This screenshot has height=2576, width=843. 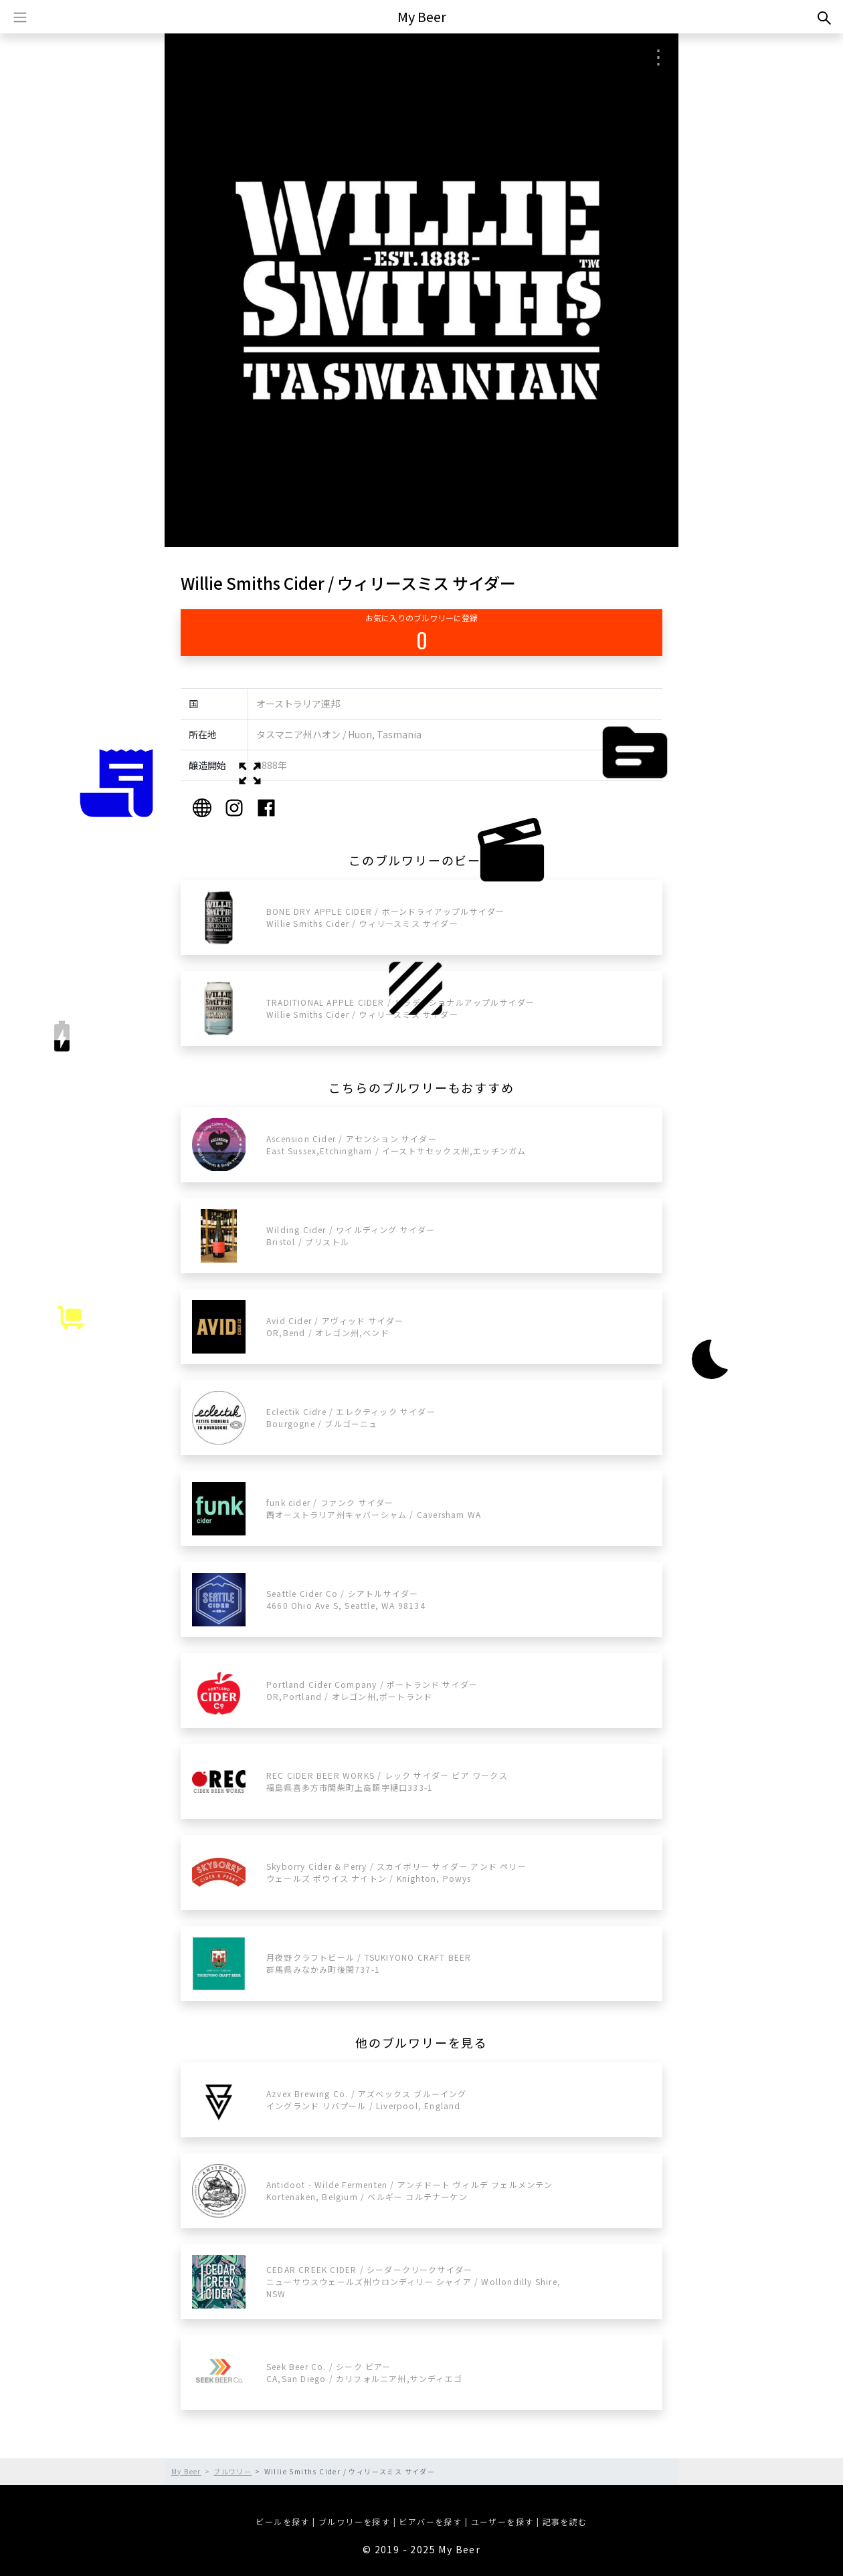 What do you see at coordinates (415, 988) in the screenshot?
I see `apply a texture or pattern overlay` at bounding box center [415, 988].